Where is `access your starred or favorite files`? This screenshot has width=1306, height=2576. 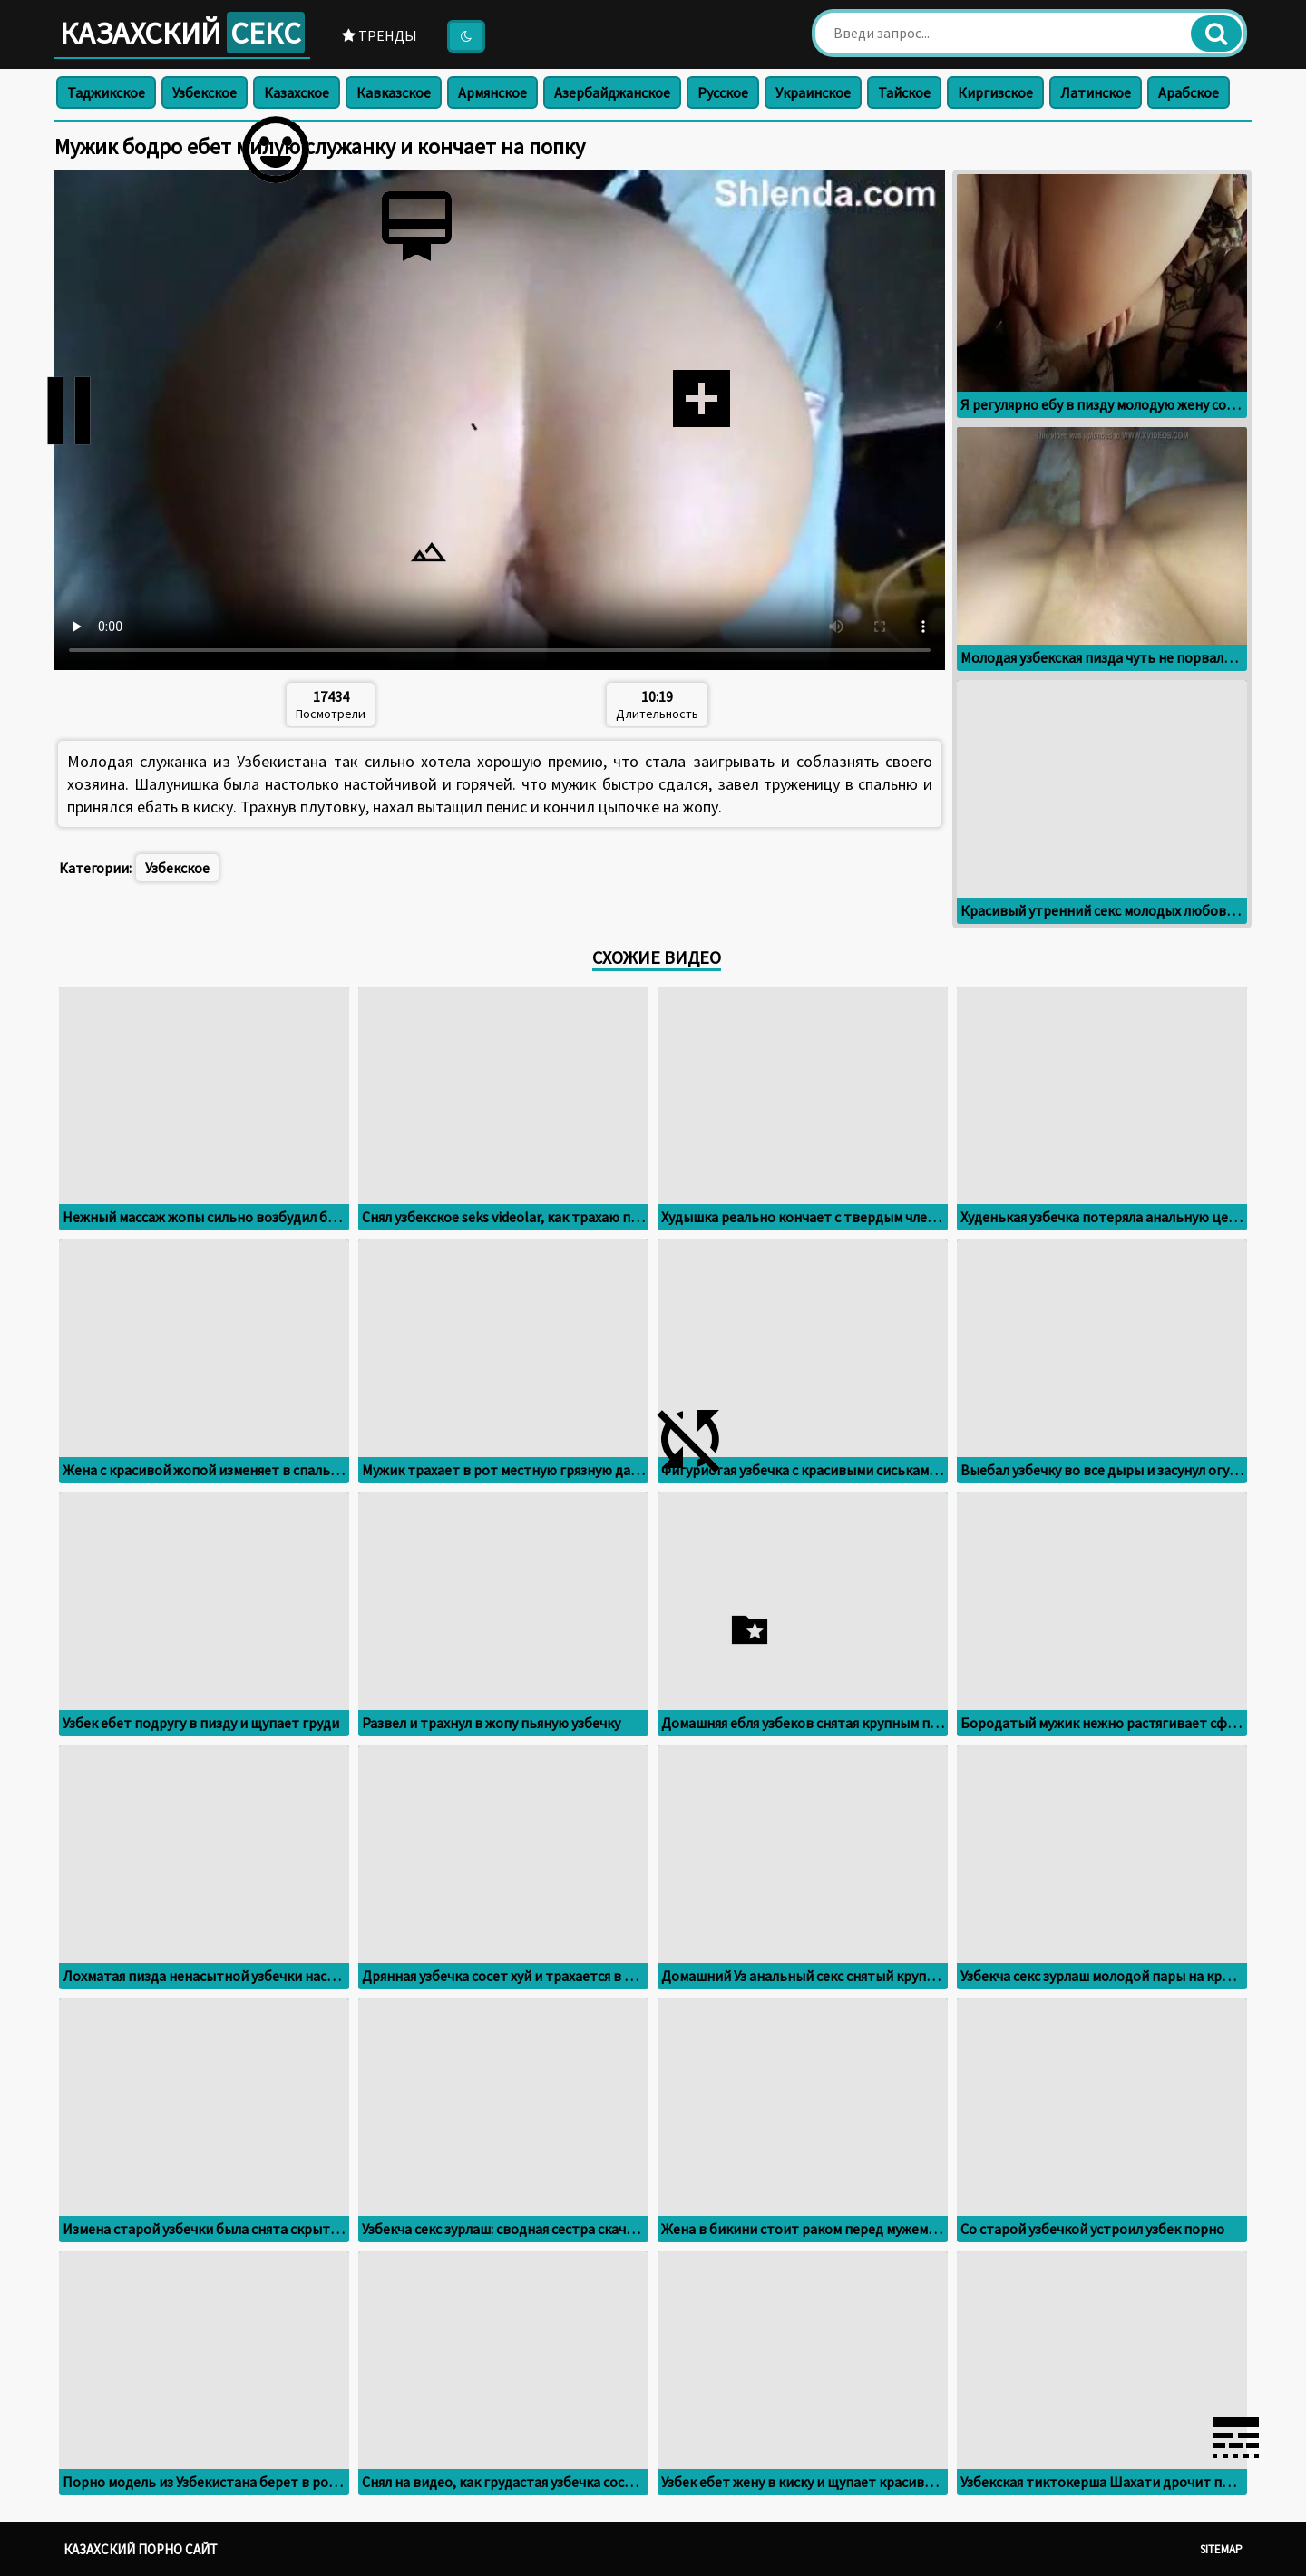 access your starred or favorite files is located at coordinates (749, 1629).